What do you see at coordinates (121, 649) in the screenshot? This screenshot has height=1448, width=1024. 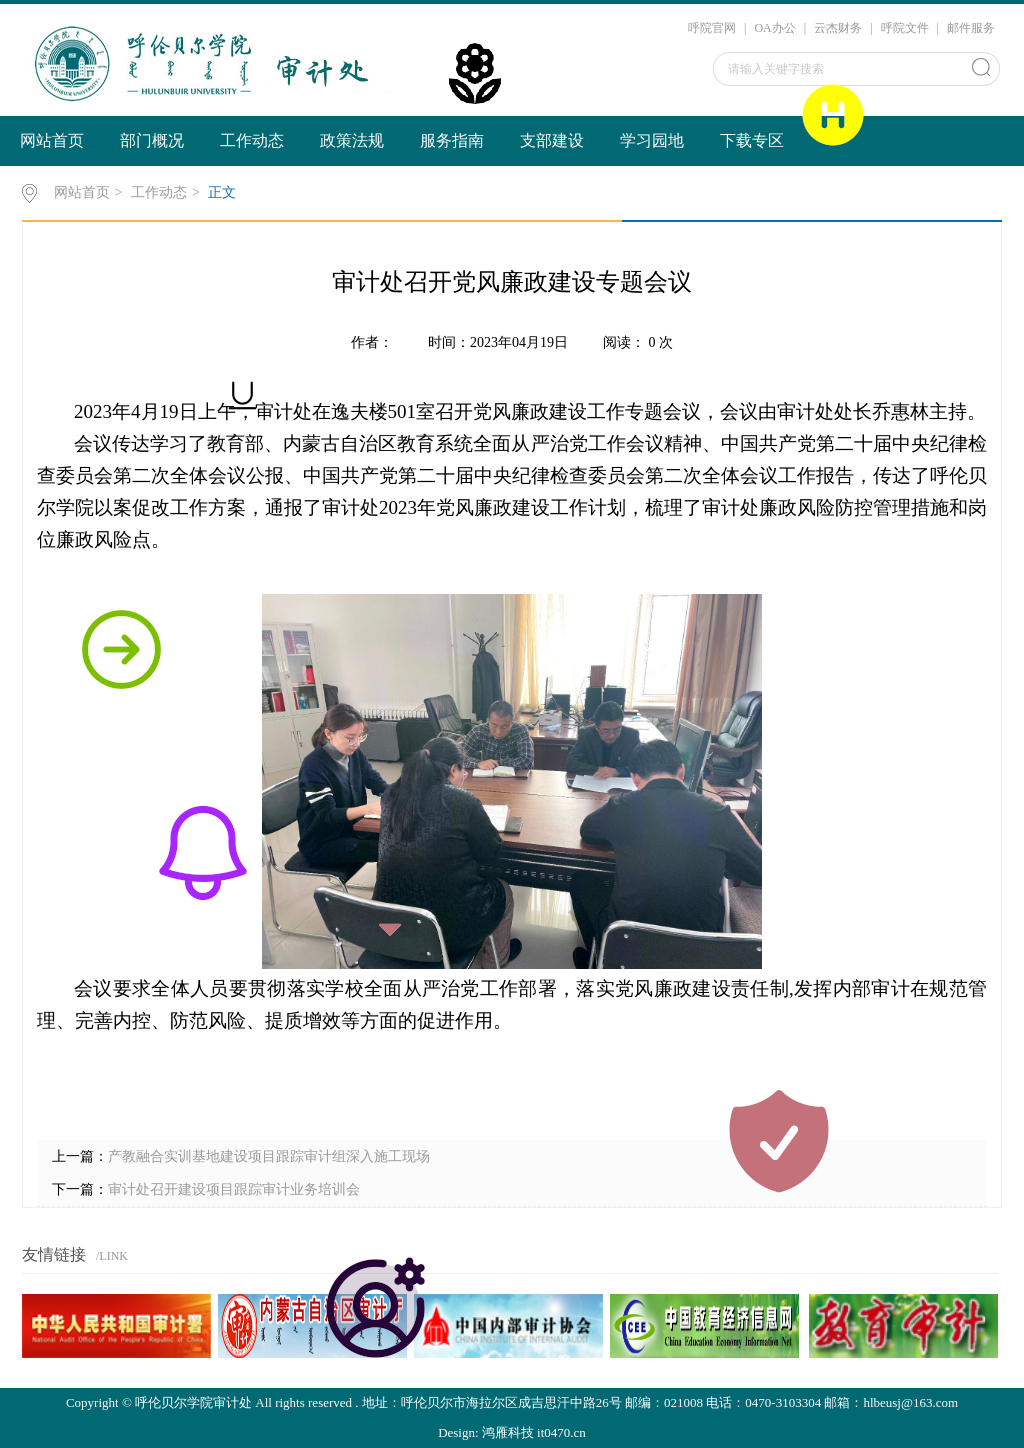 I see `proceed to the next step` at bounding box center [121, 649].